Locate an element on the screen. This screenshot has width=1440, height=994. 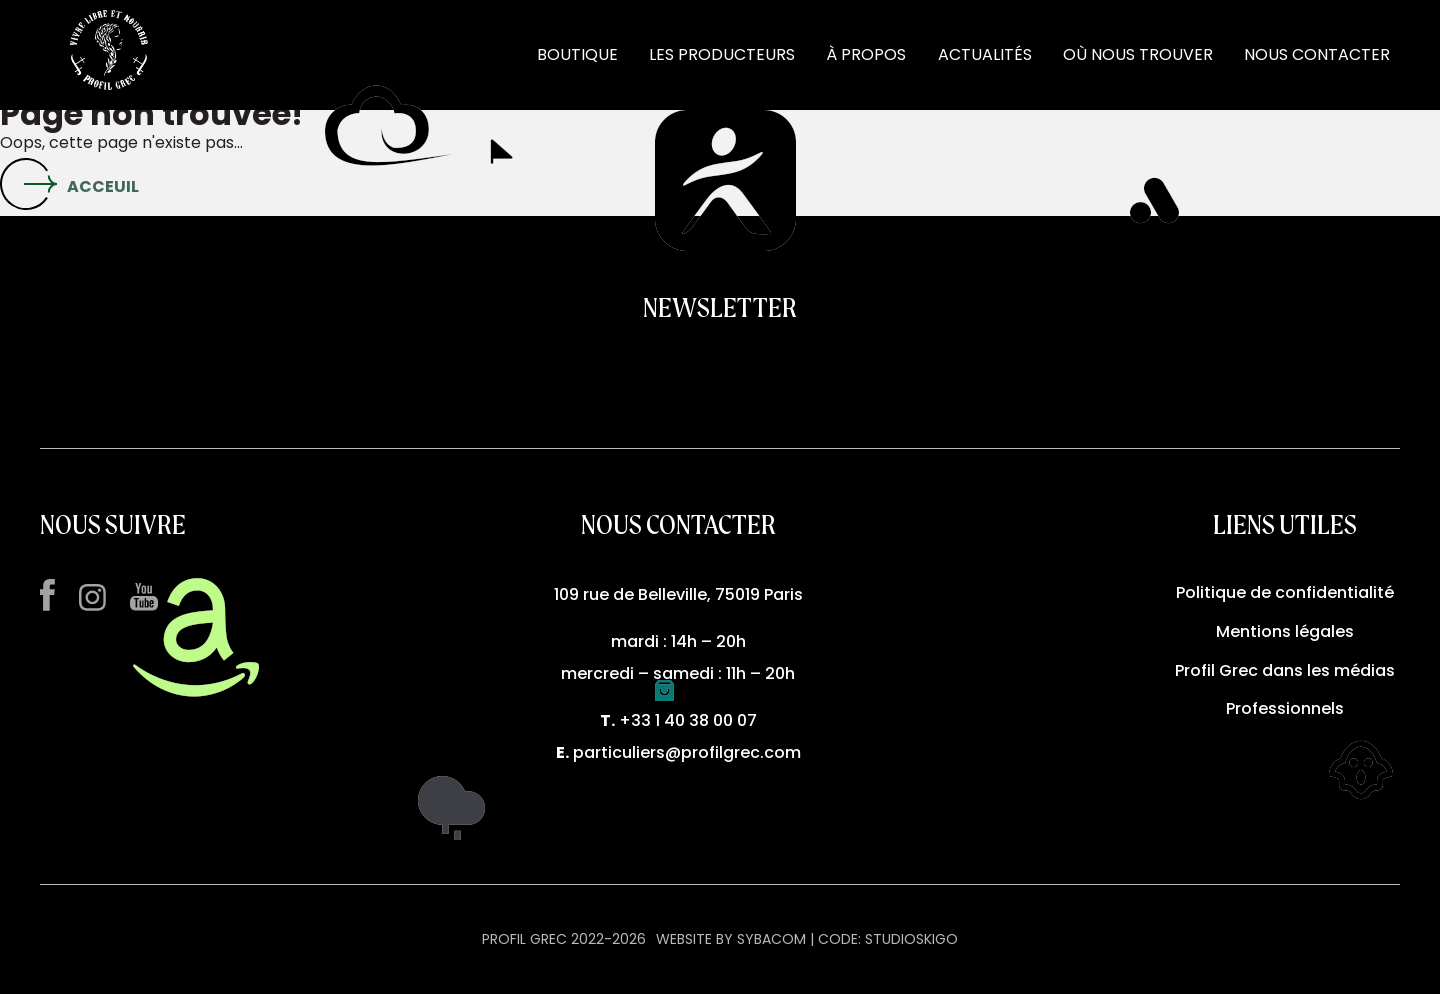
analogue brand logo is located at coordinates (1154, 200).